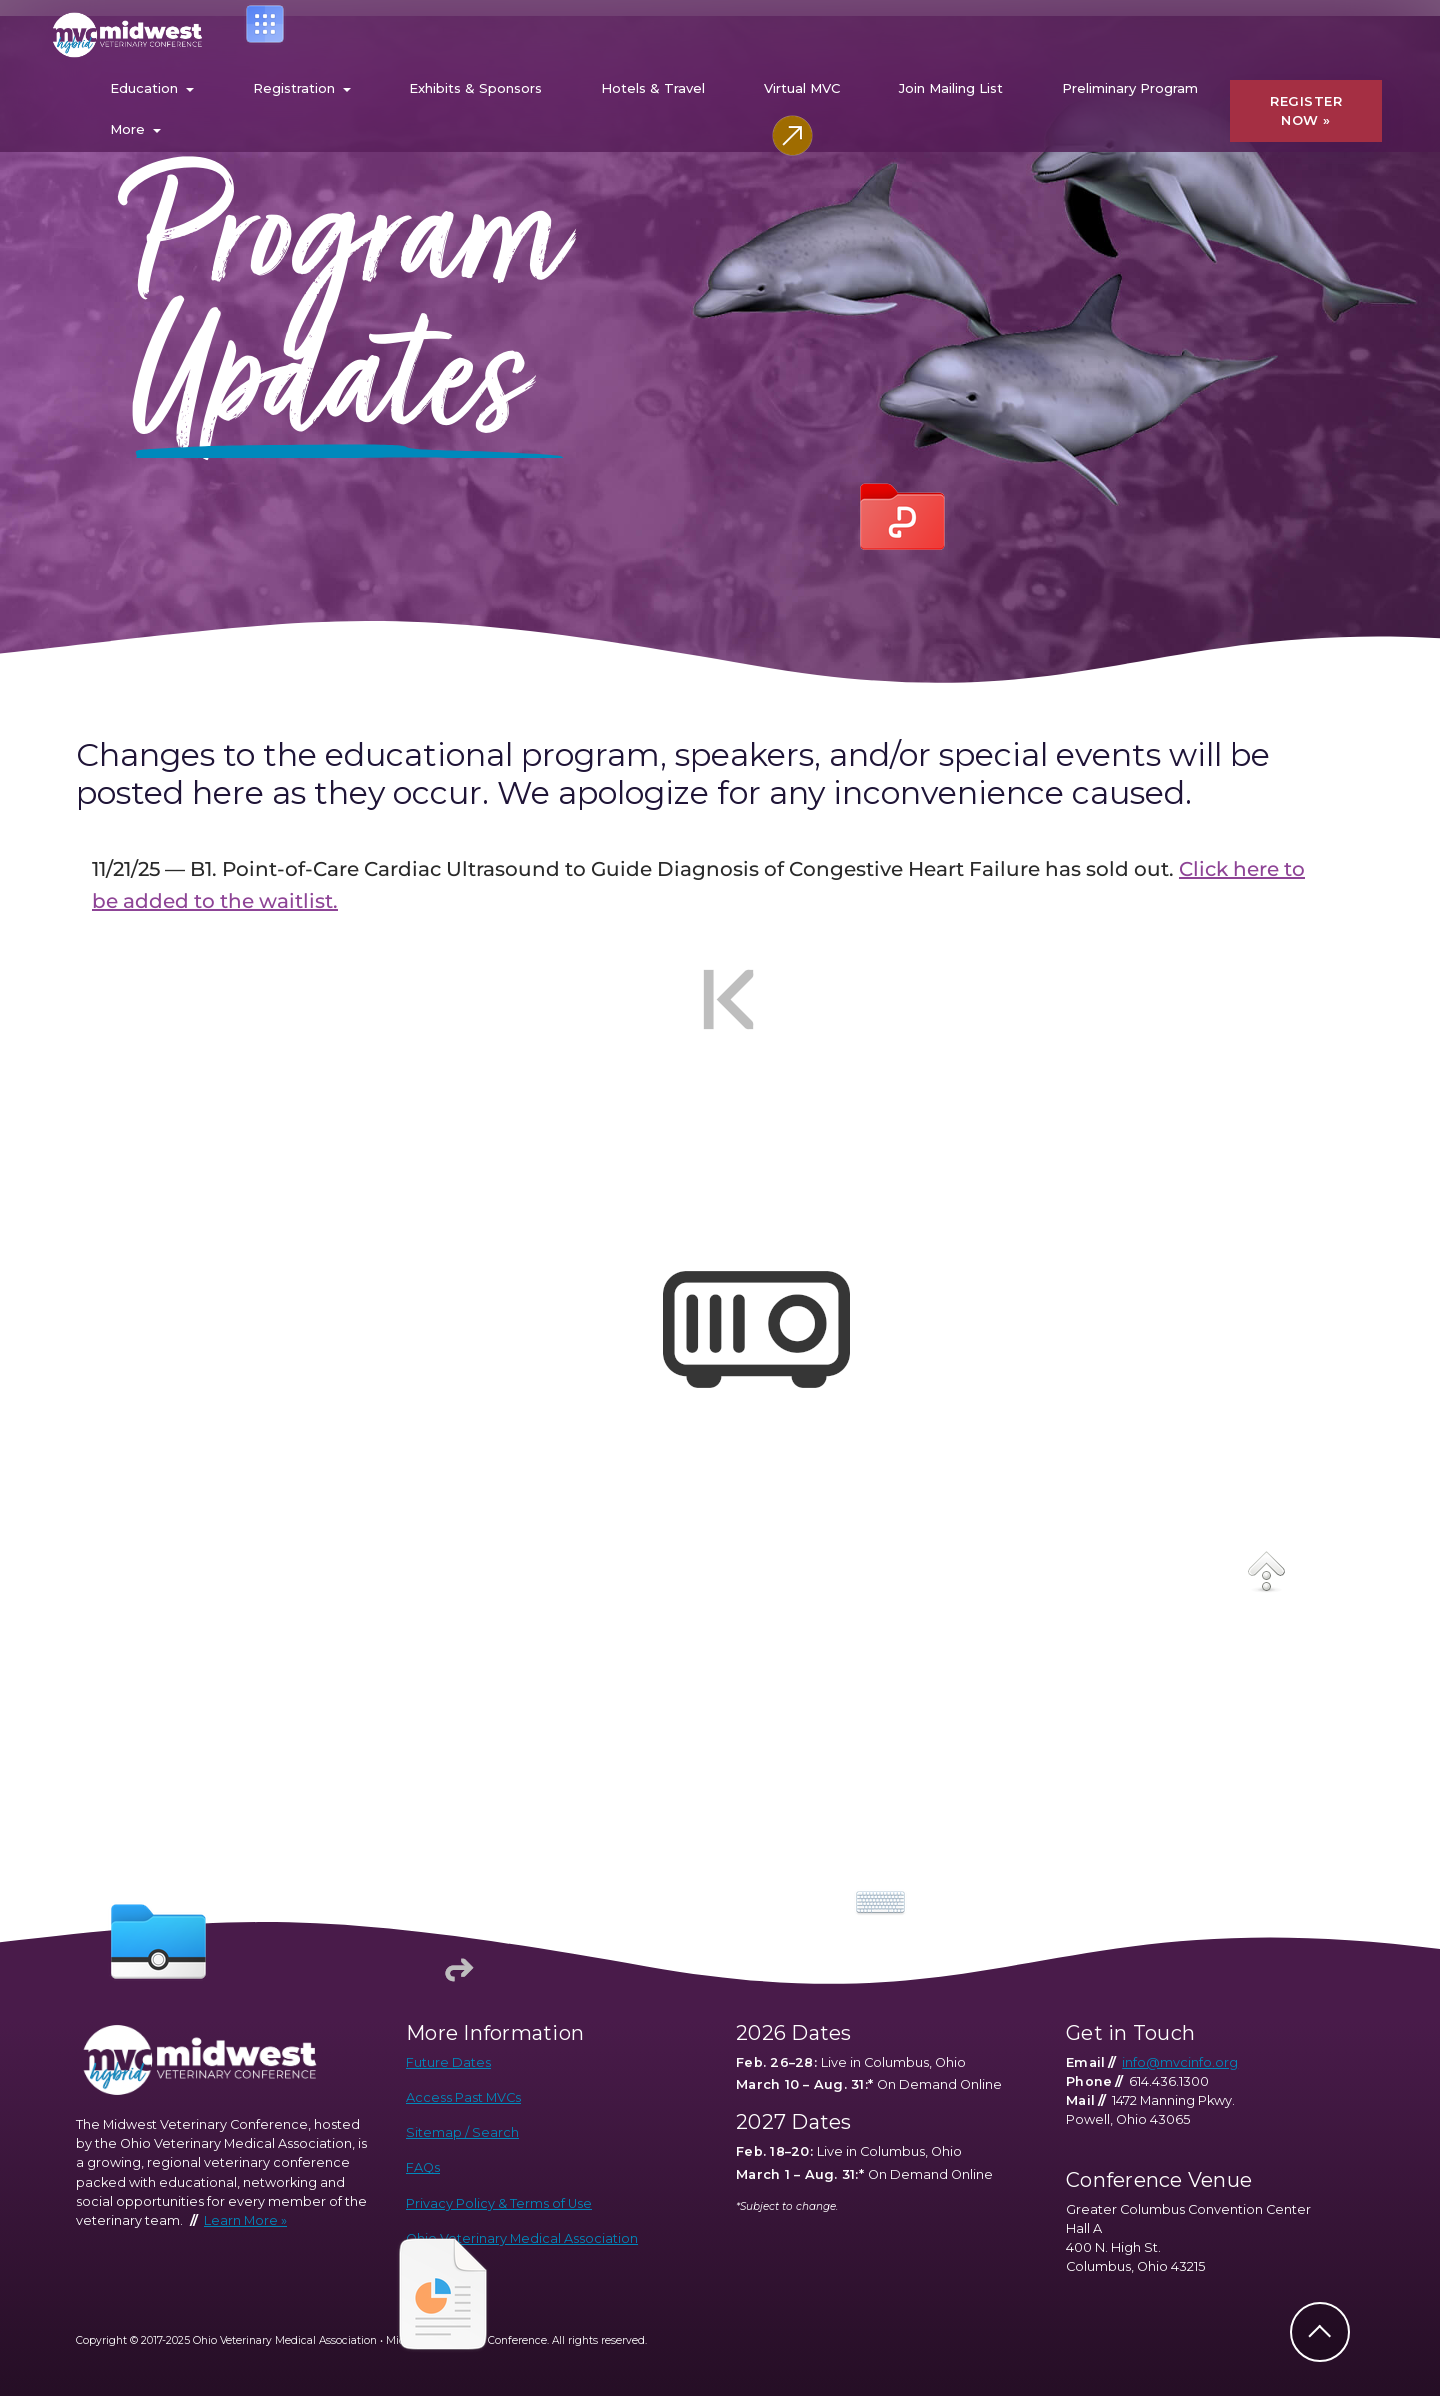  What do you see at coordinates (728, 999) in the screenshot?
I see `go to first item in a list or sequence (right-to-left layout)` at bounding box center [728, 999].